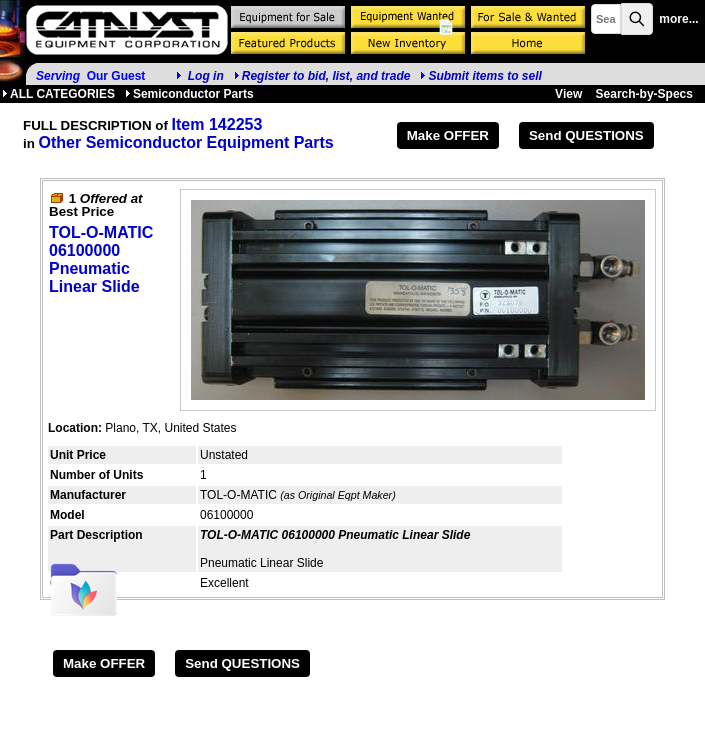 This screenshot has height=737, width=705. What do you see at coordinates (83, 591) in the screenshot?
I see `open mindnode documents folder` at bounding box center [83, 591].